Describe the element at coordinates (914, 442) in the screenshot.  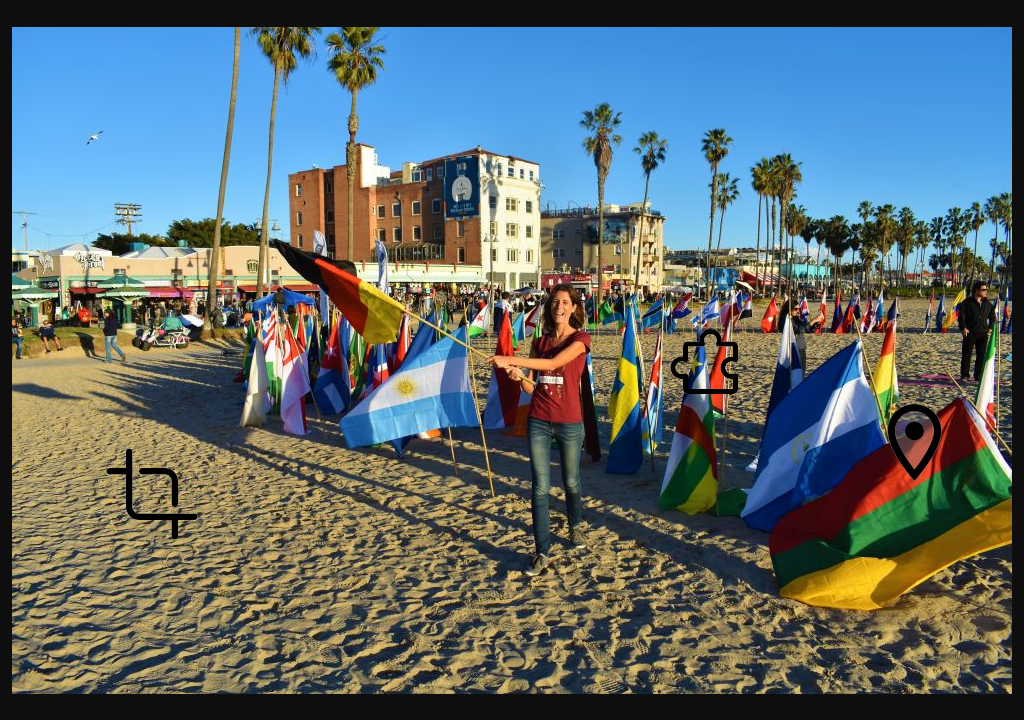
I see `view or set your current location` at that location.